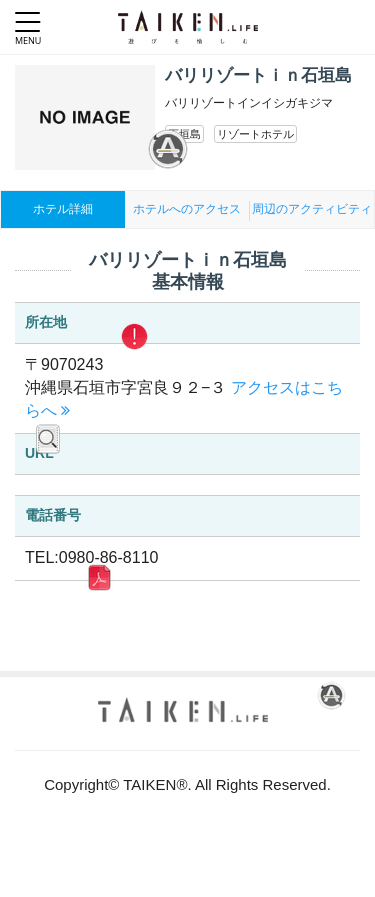  What do you see at coordinates (99, 577) in the screenshot?
I see `open a compressed PDF file` at bounding box center [99, 577].